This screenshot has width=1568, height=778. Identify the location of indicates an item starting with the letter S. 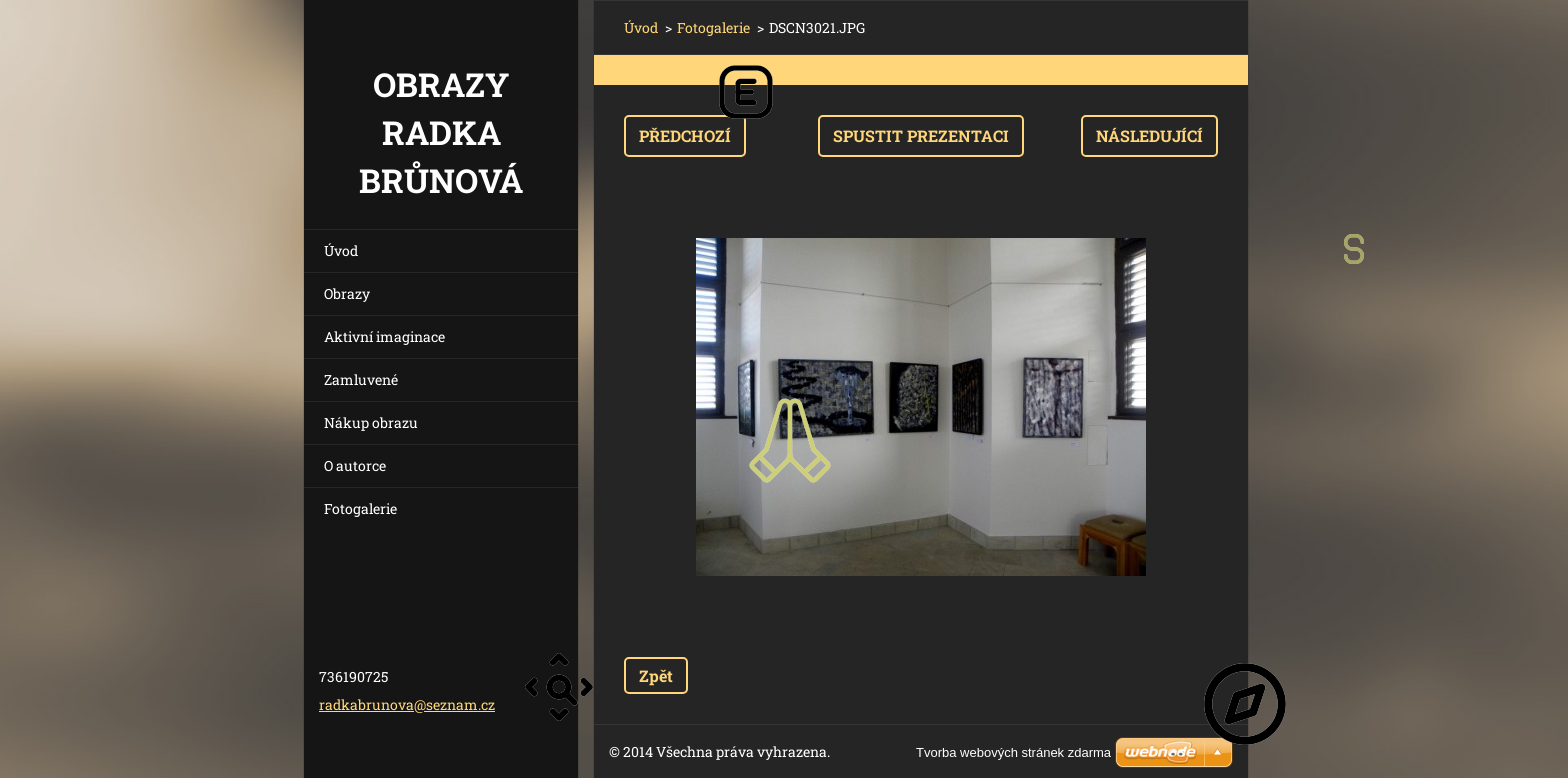
(1354, 249).